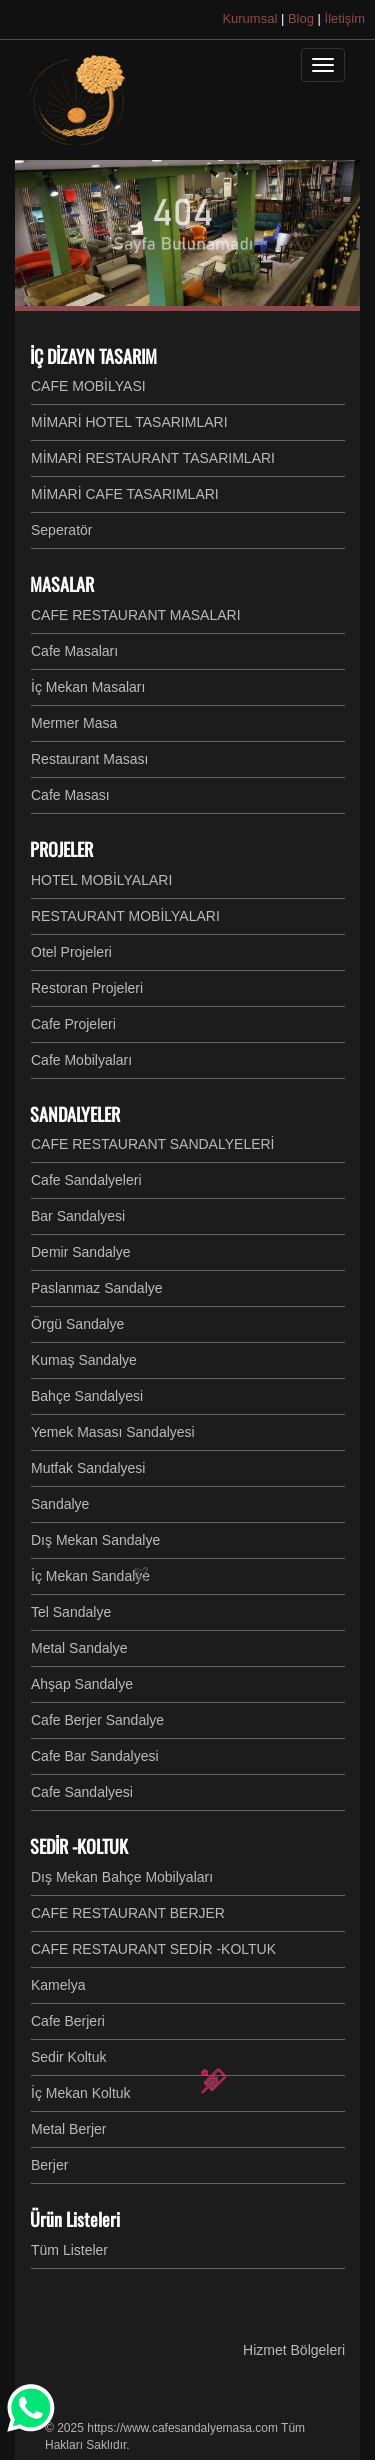  I want to click on enable airplane mode, so click(141, 1574).